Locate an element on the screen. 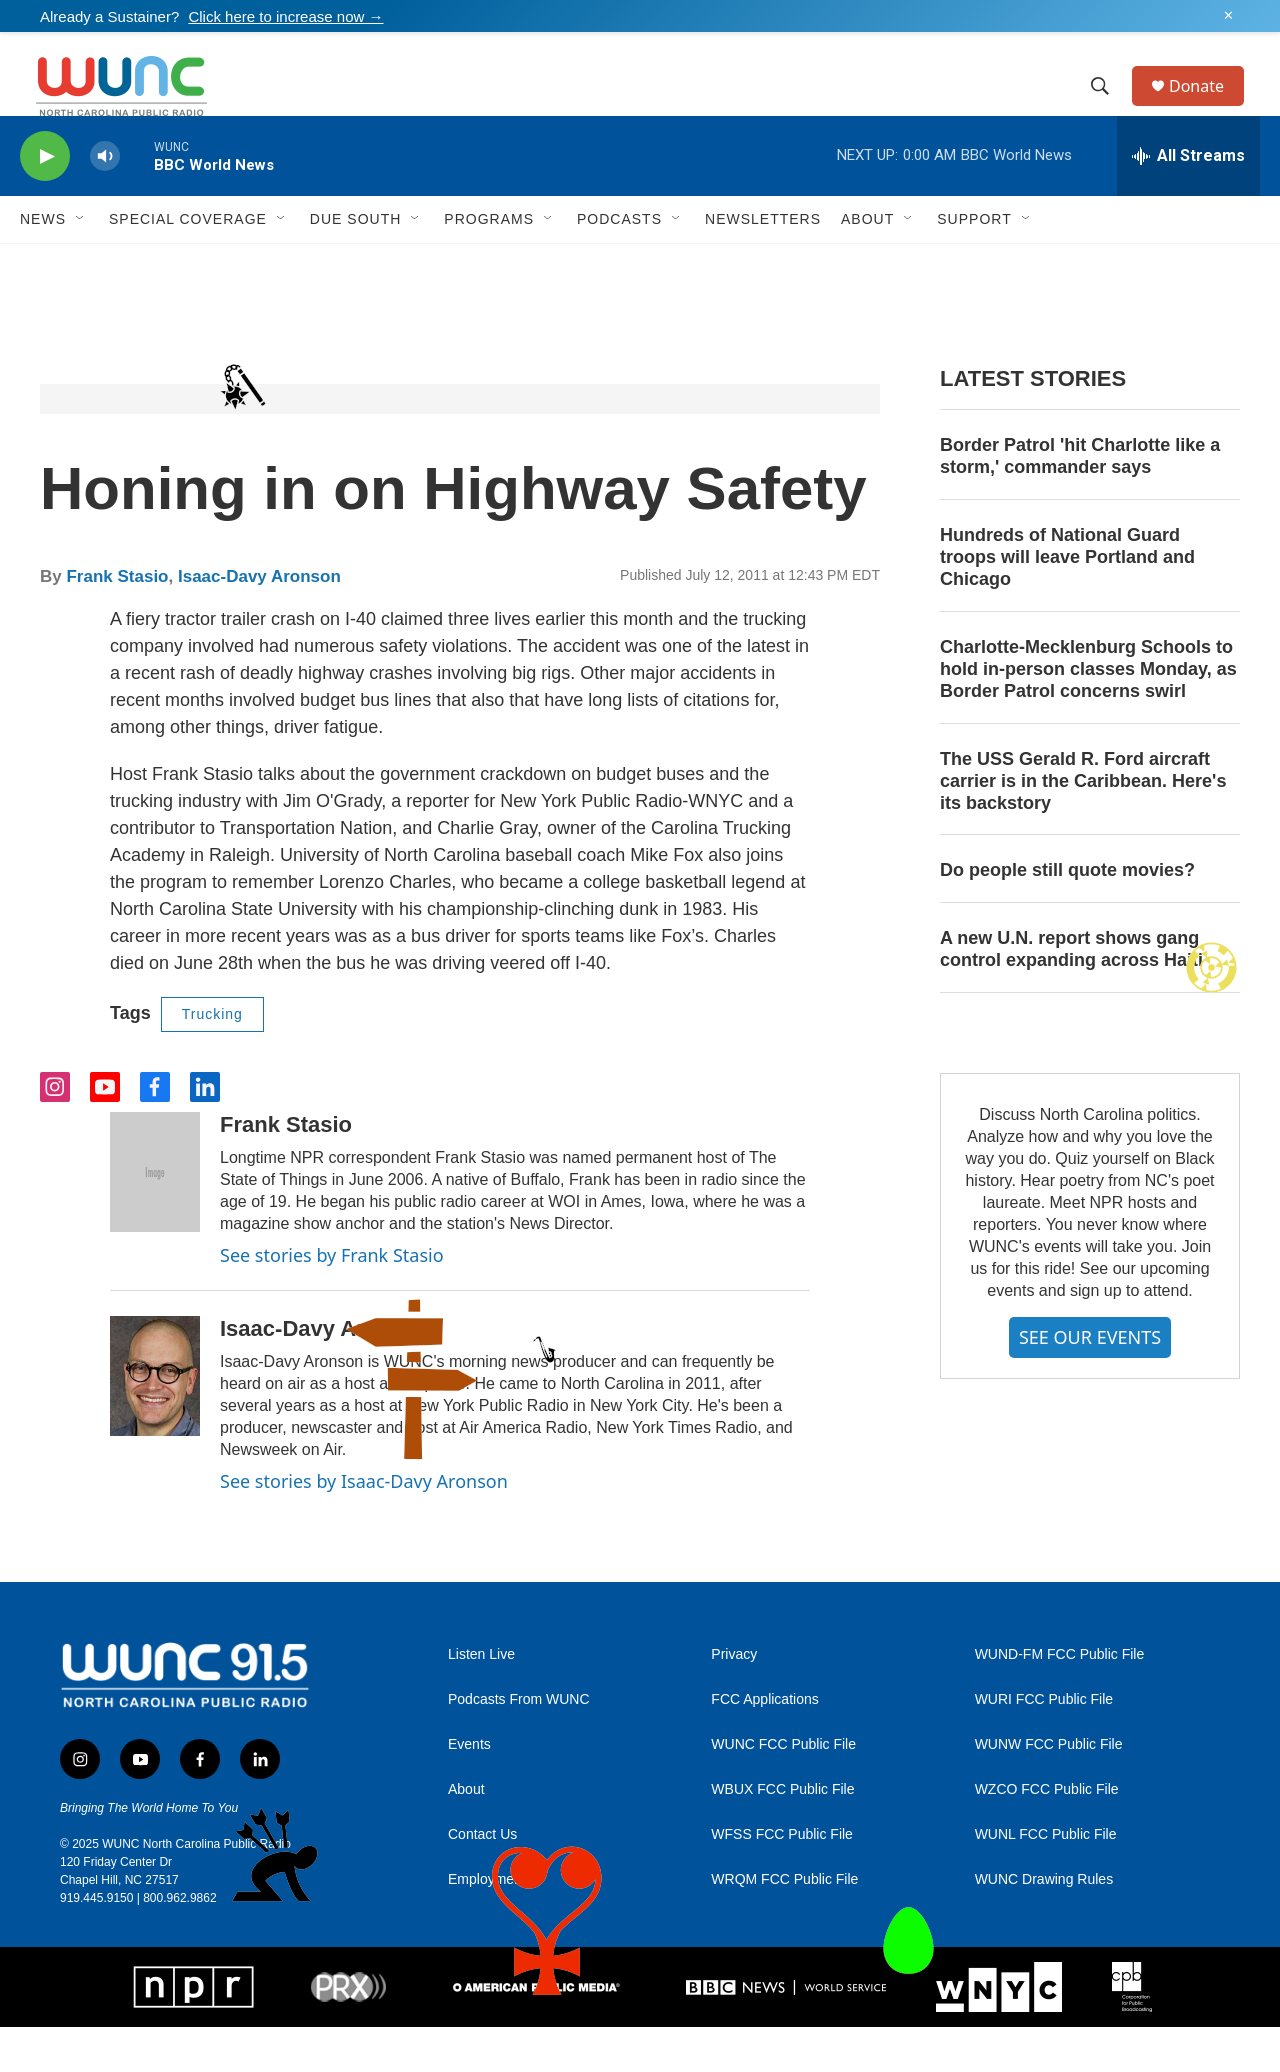  track digital footprint or online activity is located at coordinates (1211, 967).